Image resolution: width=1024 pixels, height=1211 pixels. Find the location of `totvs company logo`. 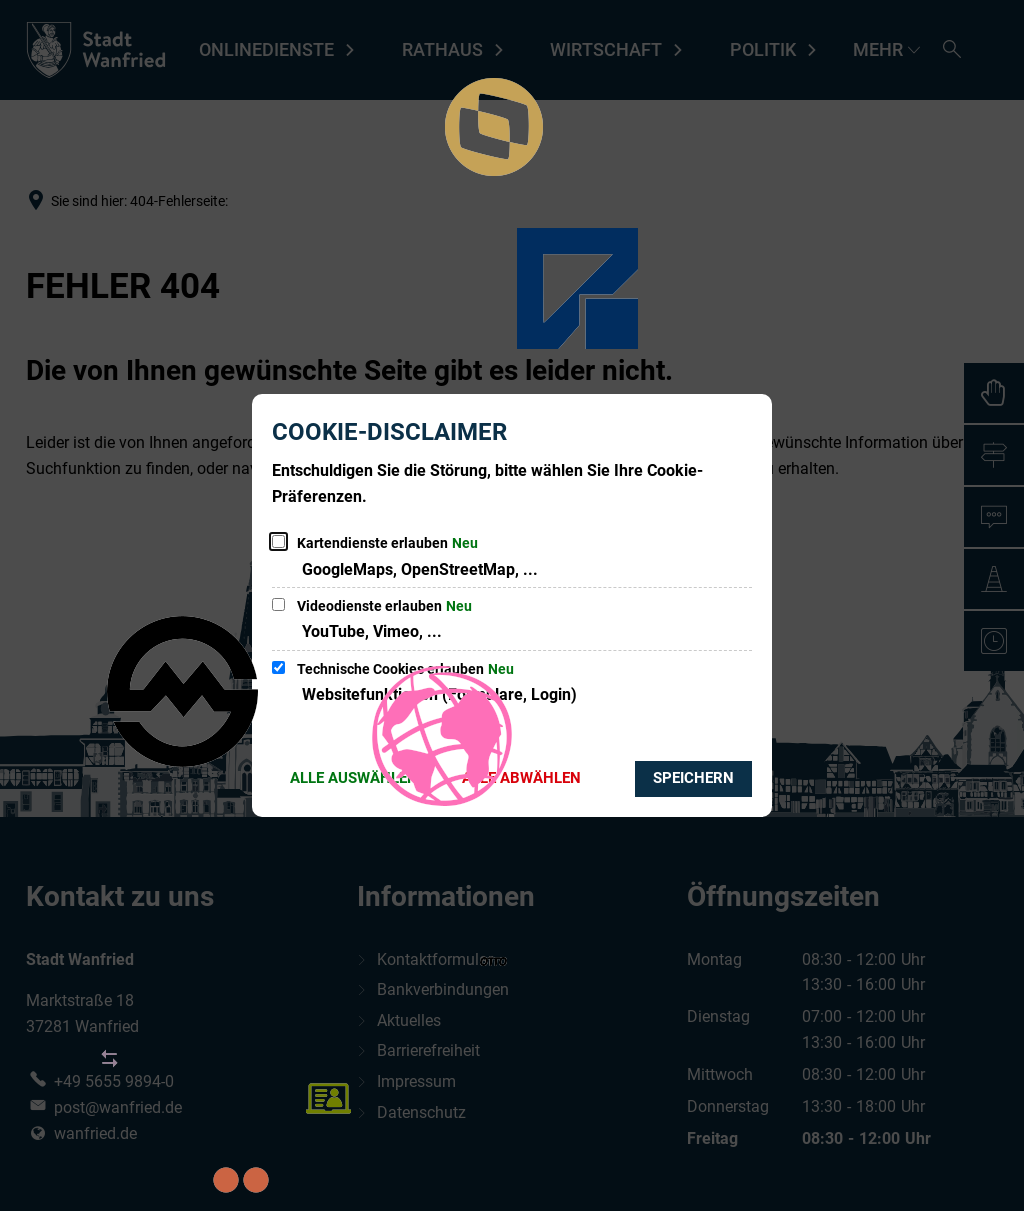

totvs company logo is located at coordinates (494, 127).